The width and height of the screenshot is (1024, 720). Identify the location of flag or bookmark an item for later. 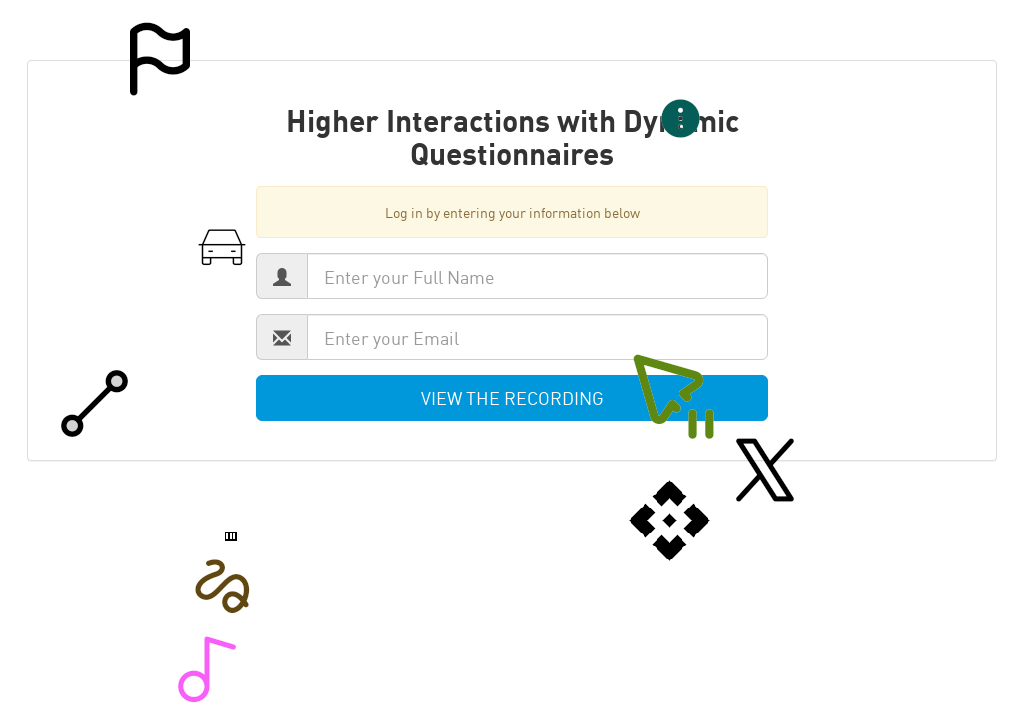
(160, 58).